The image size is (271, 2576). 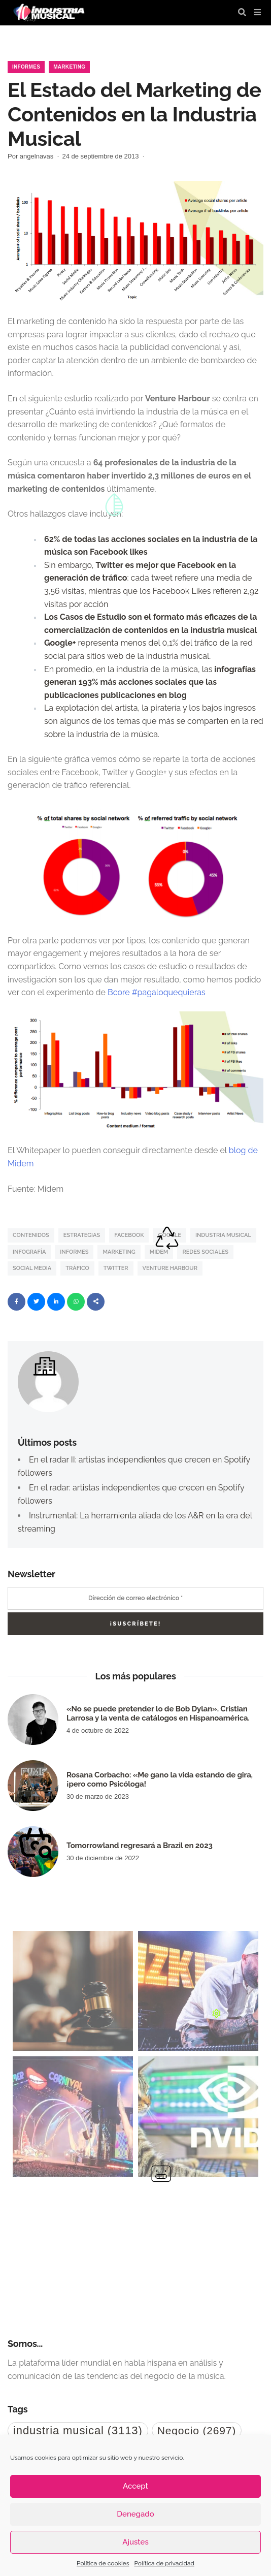 What do you see at coordinates (216, 2013) in the screenshot?
I see `access settings or preferences` at bounding box center [216, 2013].